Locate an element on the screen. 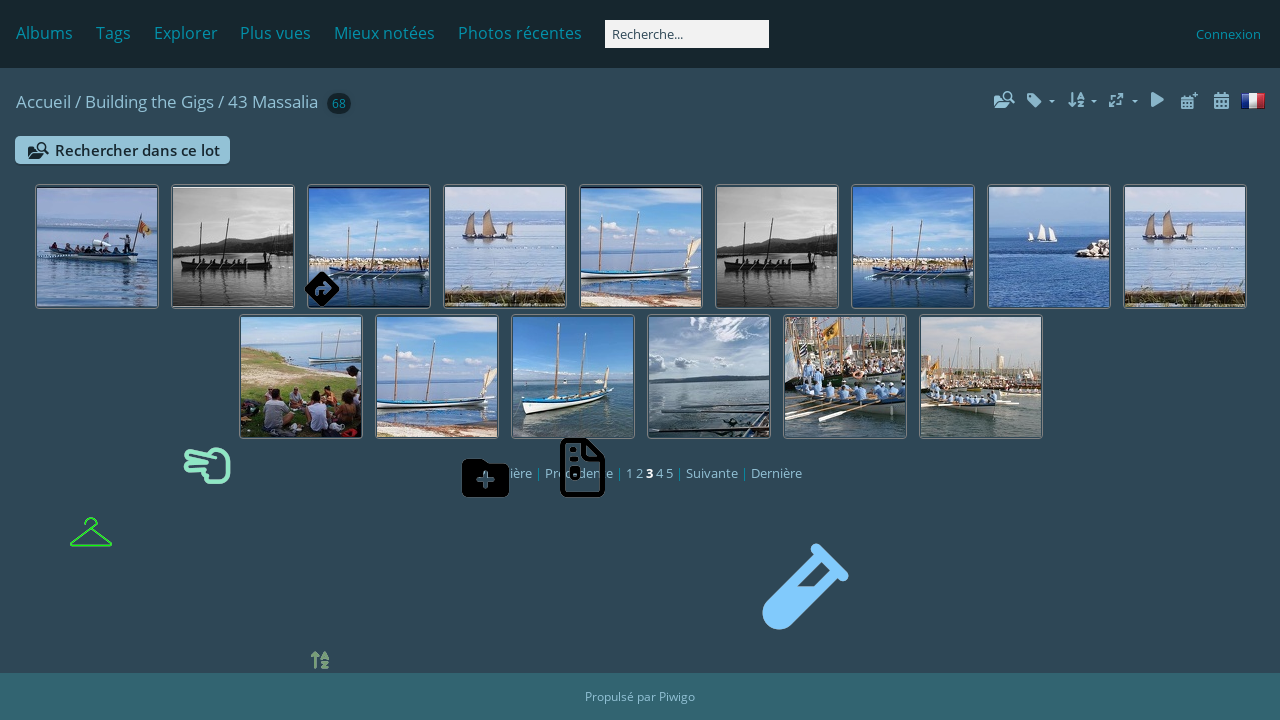 Image resolution: width=1280 pixels, height=720 pixels. view compressed or archived files is located at coordinates (582, 467).